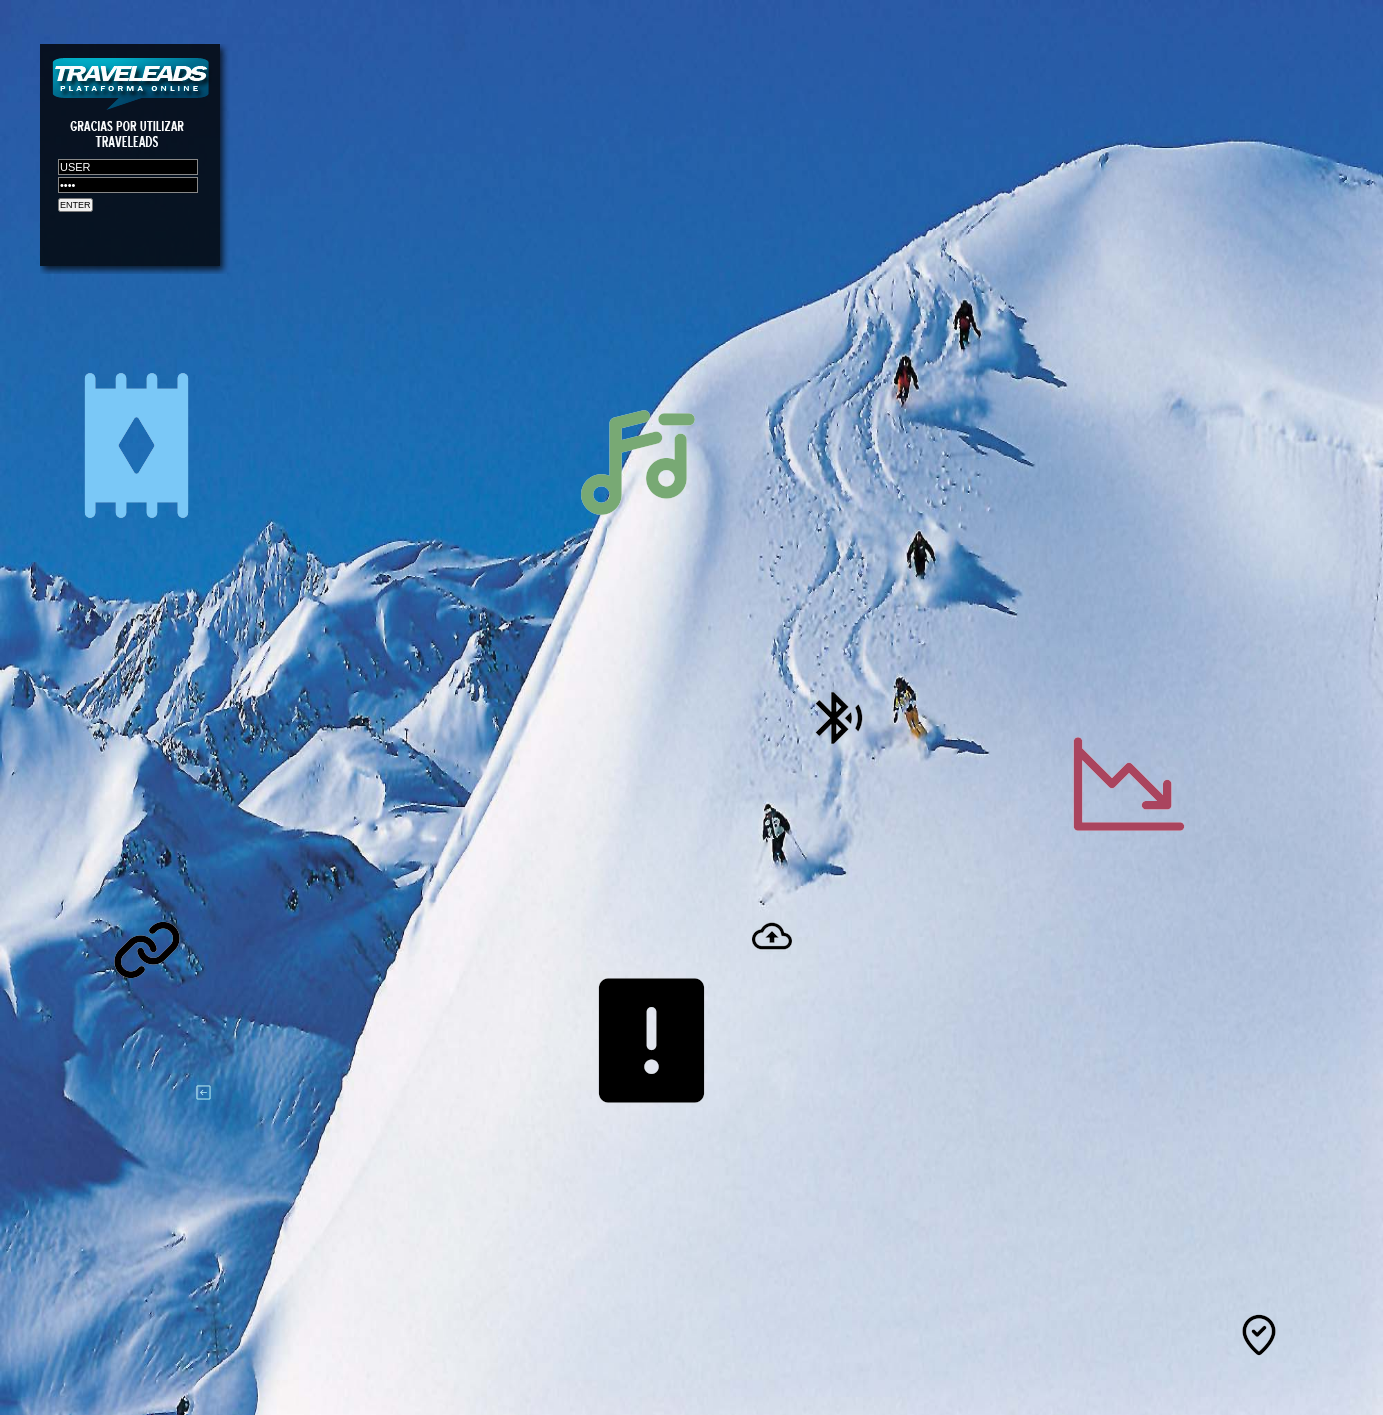  Describe the element at coordinates (1259, 1335) in the screenshot. I see `confirmed or verified location` at that location.